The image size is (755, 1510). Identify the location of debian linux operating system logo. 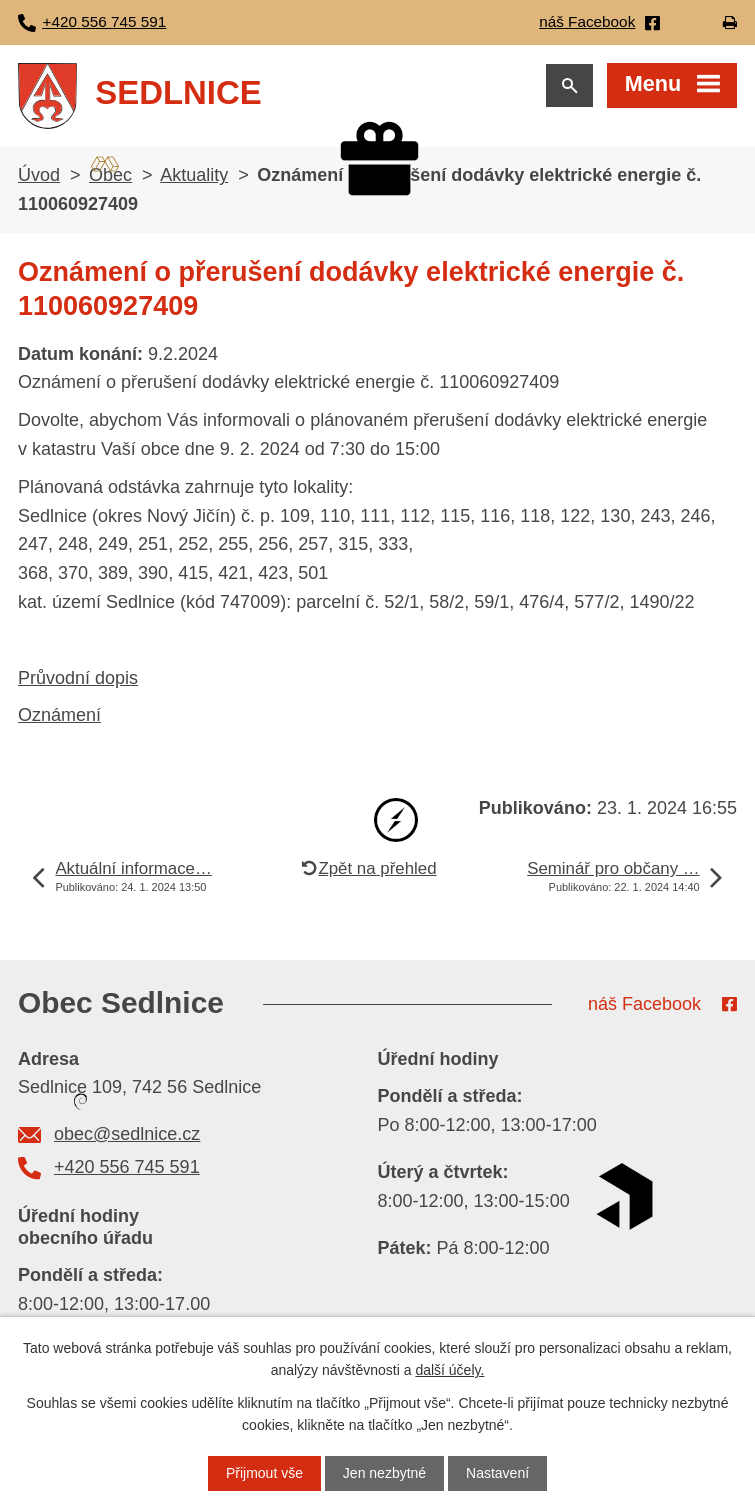
(80, 1101).